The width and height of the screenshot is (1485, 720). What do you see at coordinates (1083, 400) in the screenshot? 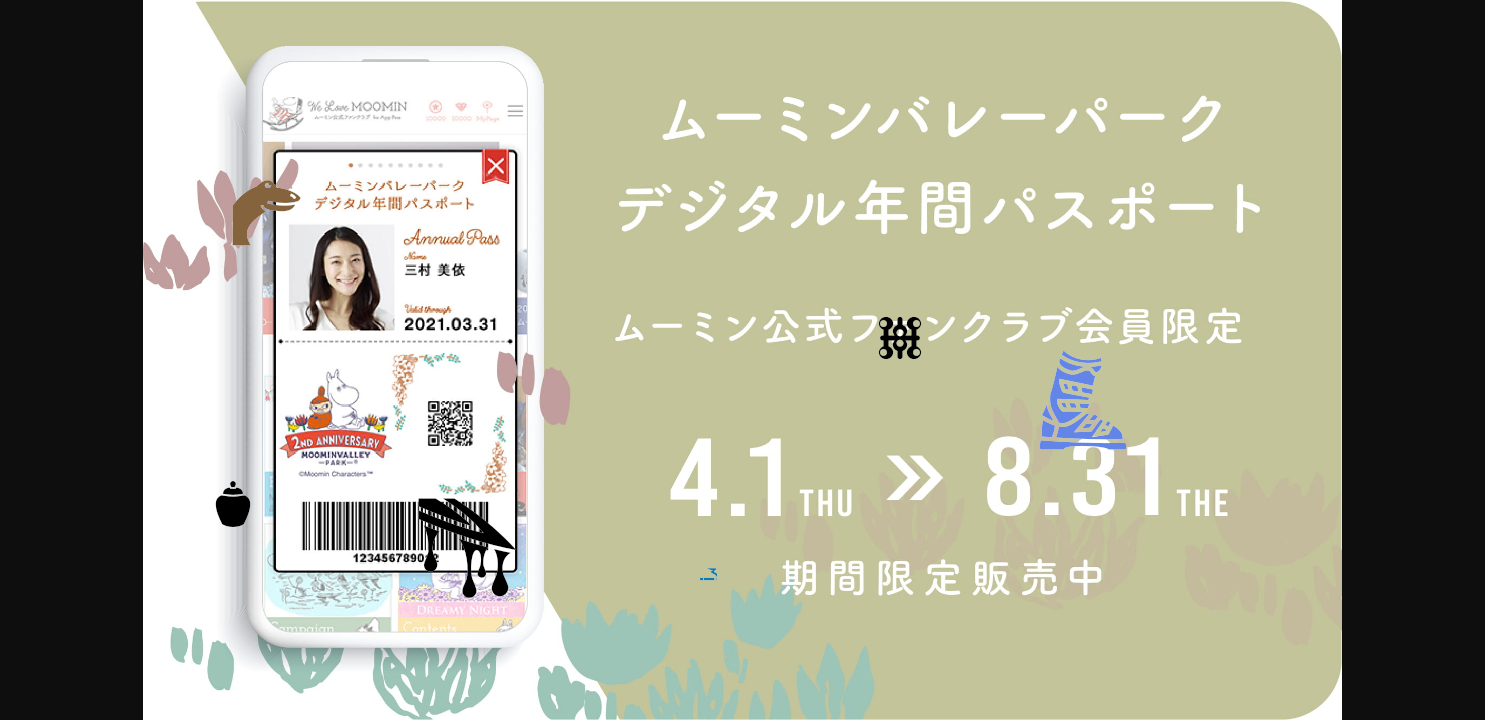
I see `browse ski equipment or gear` at bounding box center [1083, 400].